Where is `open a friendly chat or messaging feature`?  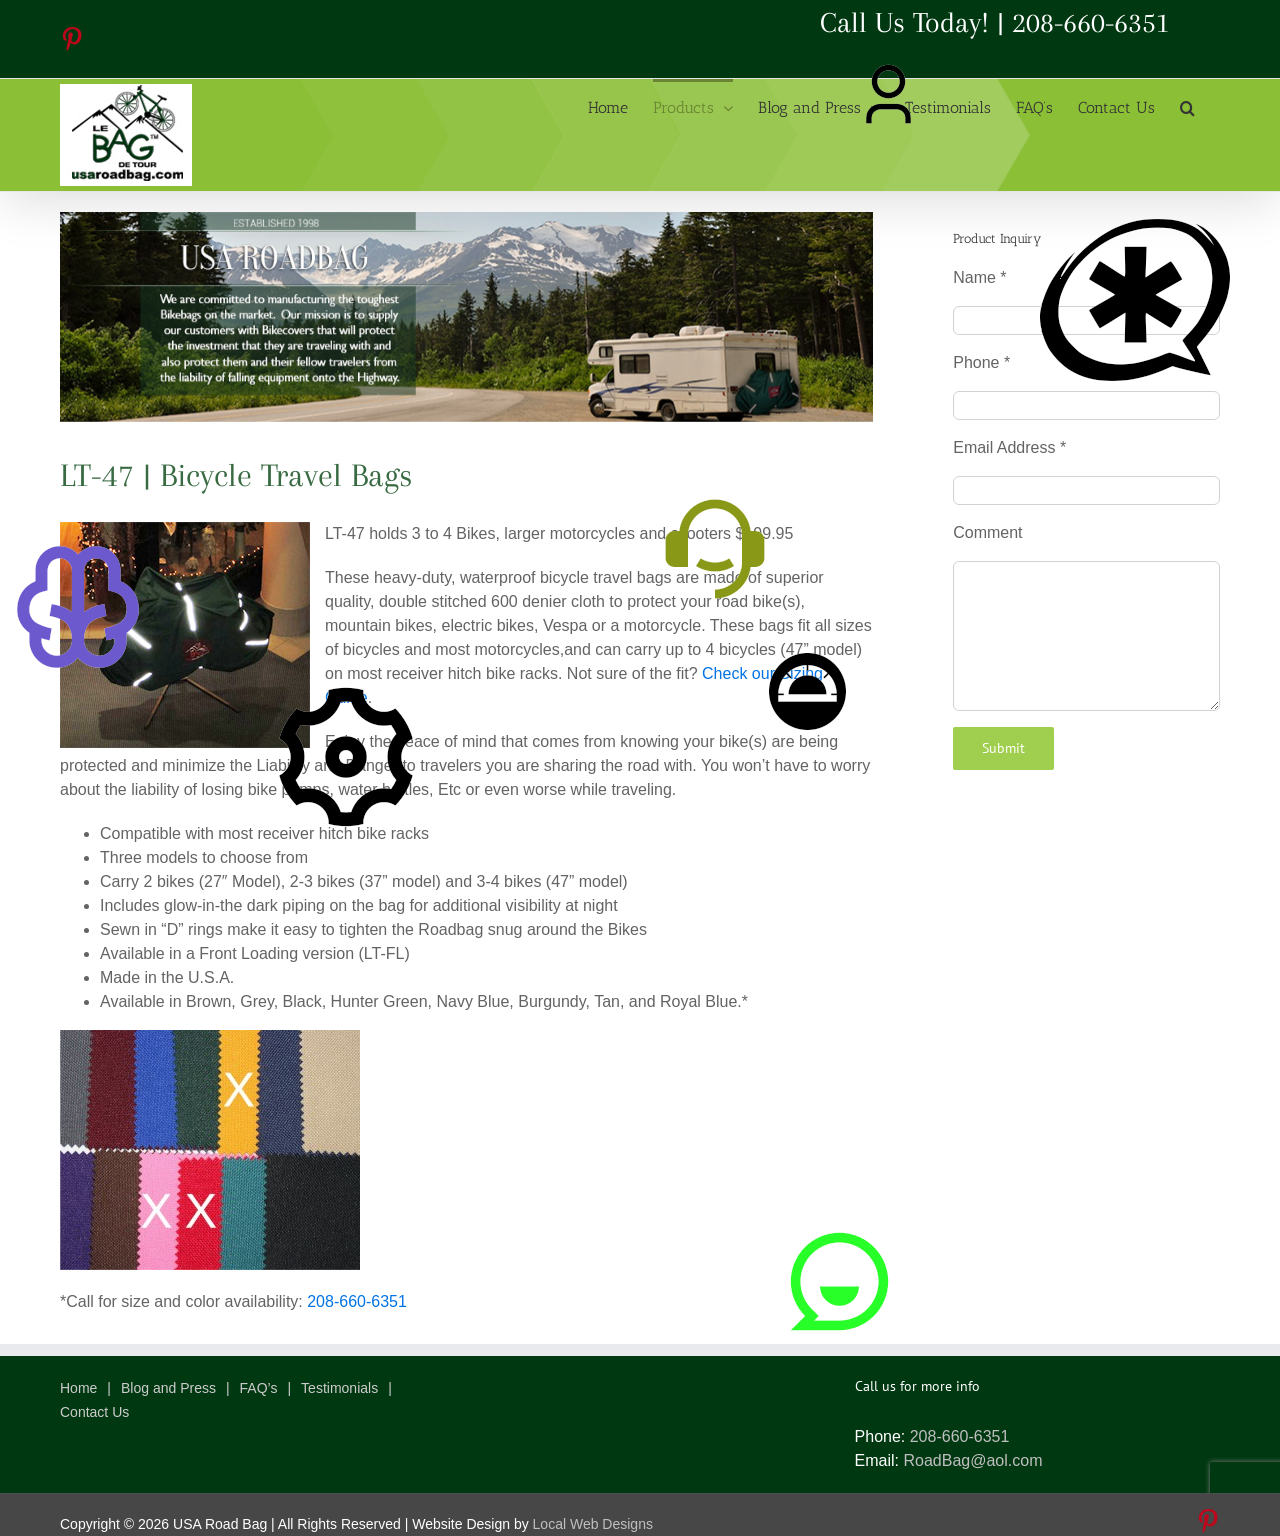 open a friendly chat or messaging feature is located at coordinates (839, 1281).